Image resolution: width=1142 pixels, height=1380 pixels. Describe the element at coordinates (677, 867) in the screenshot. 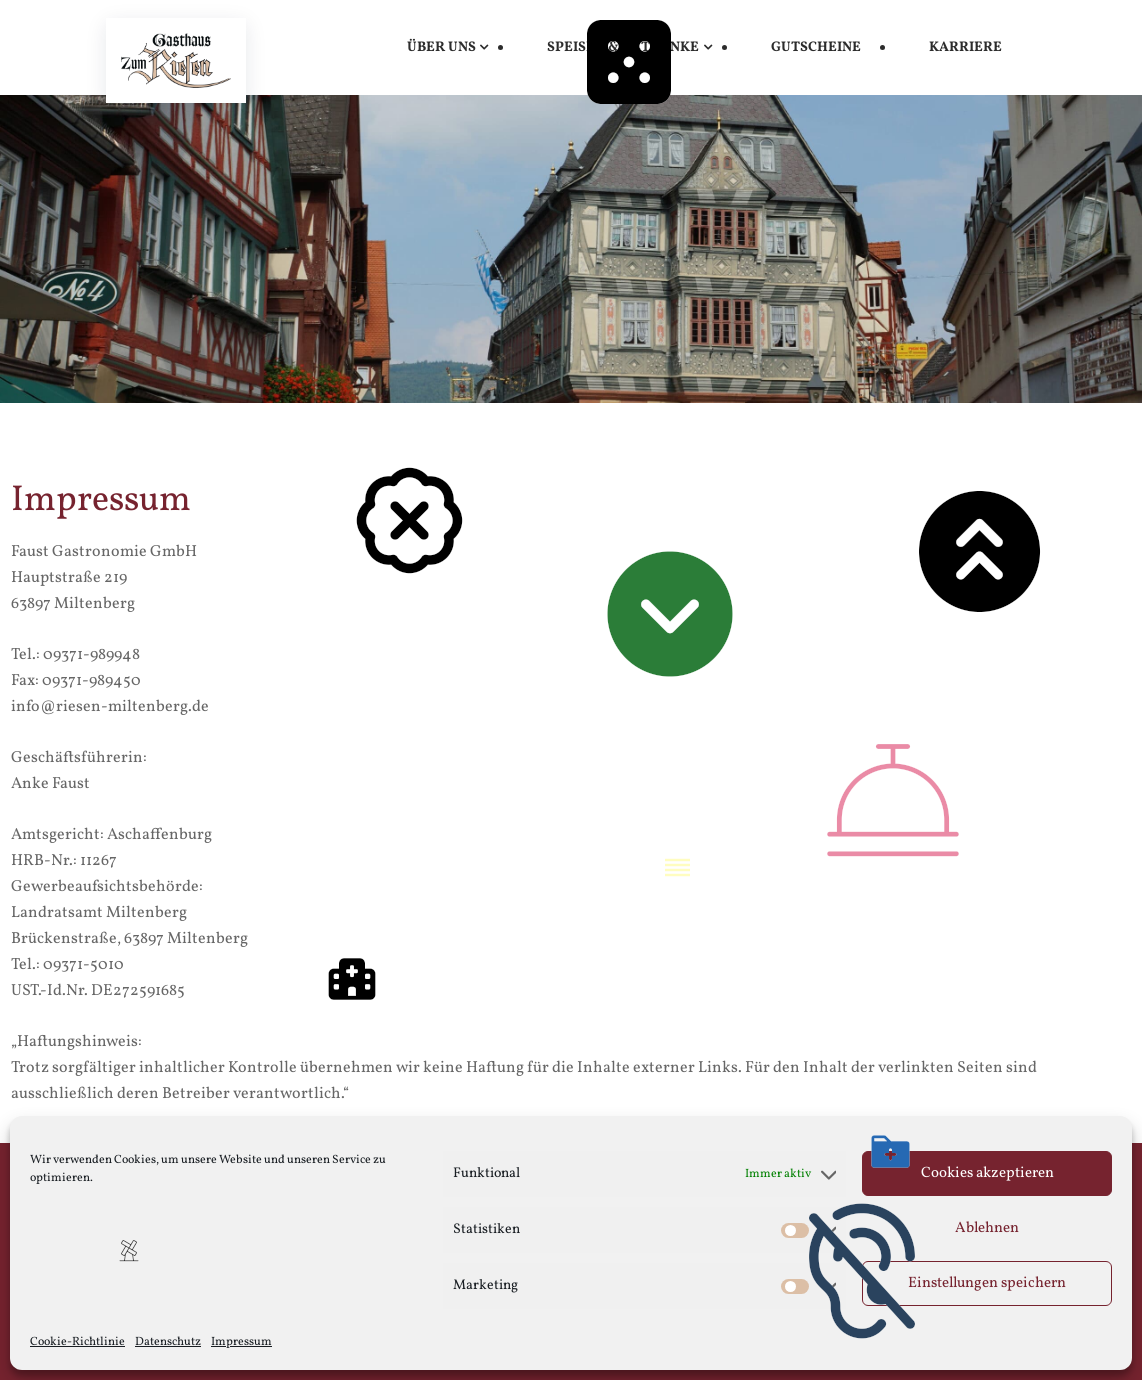

I see `switch to list view` at that location.